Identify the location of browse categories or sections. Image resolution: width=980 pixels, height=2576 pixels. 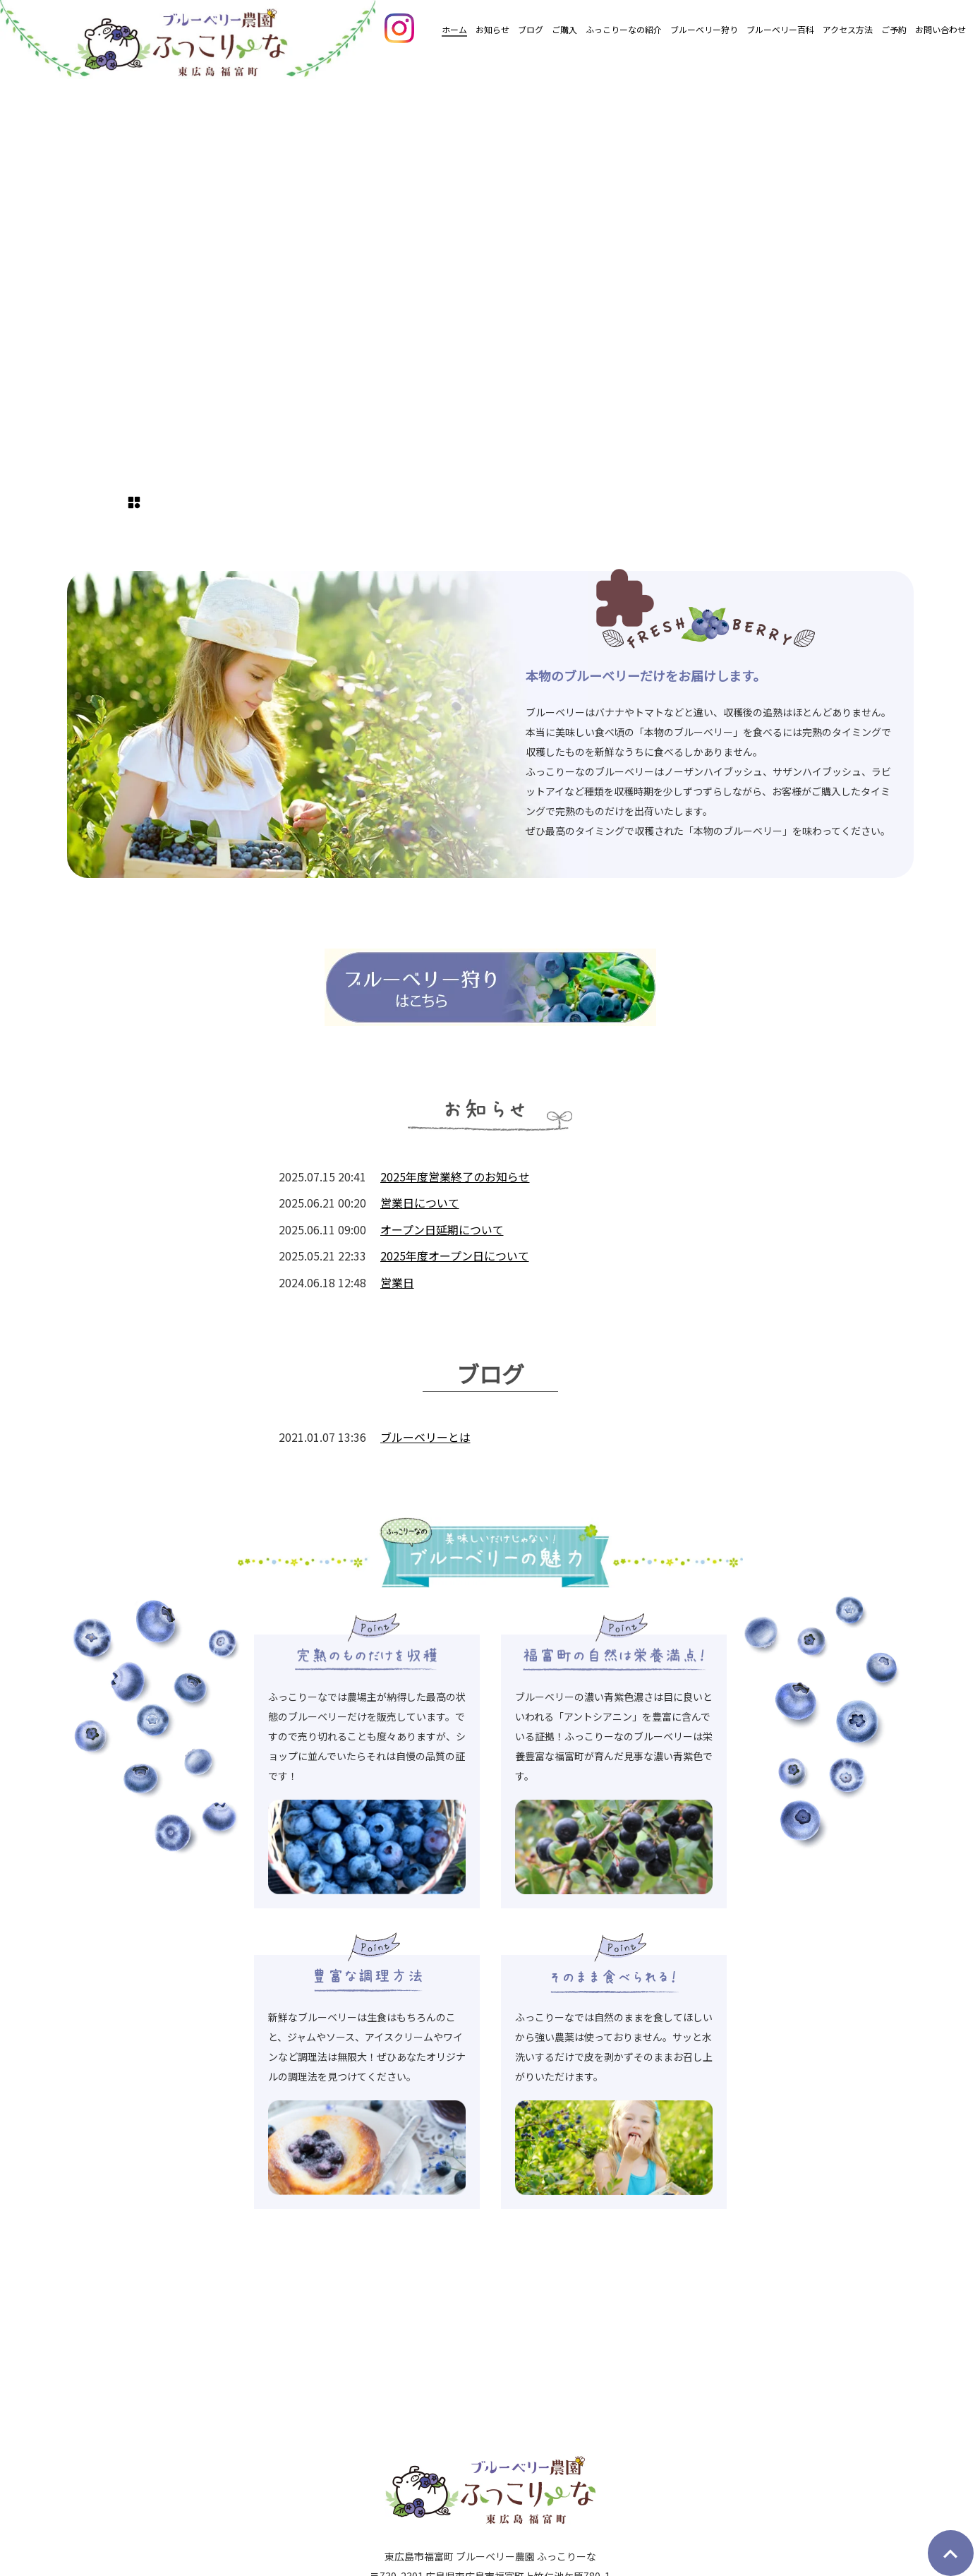
(134, 502).